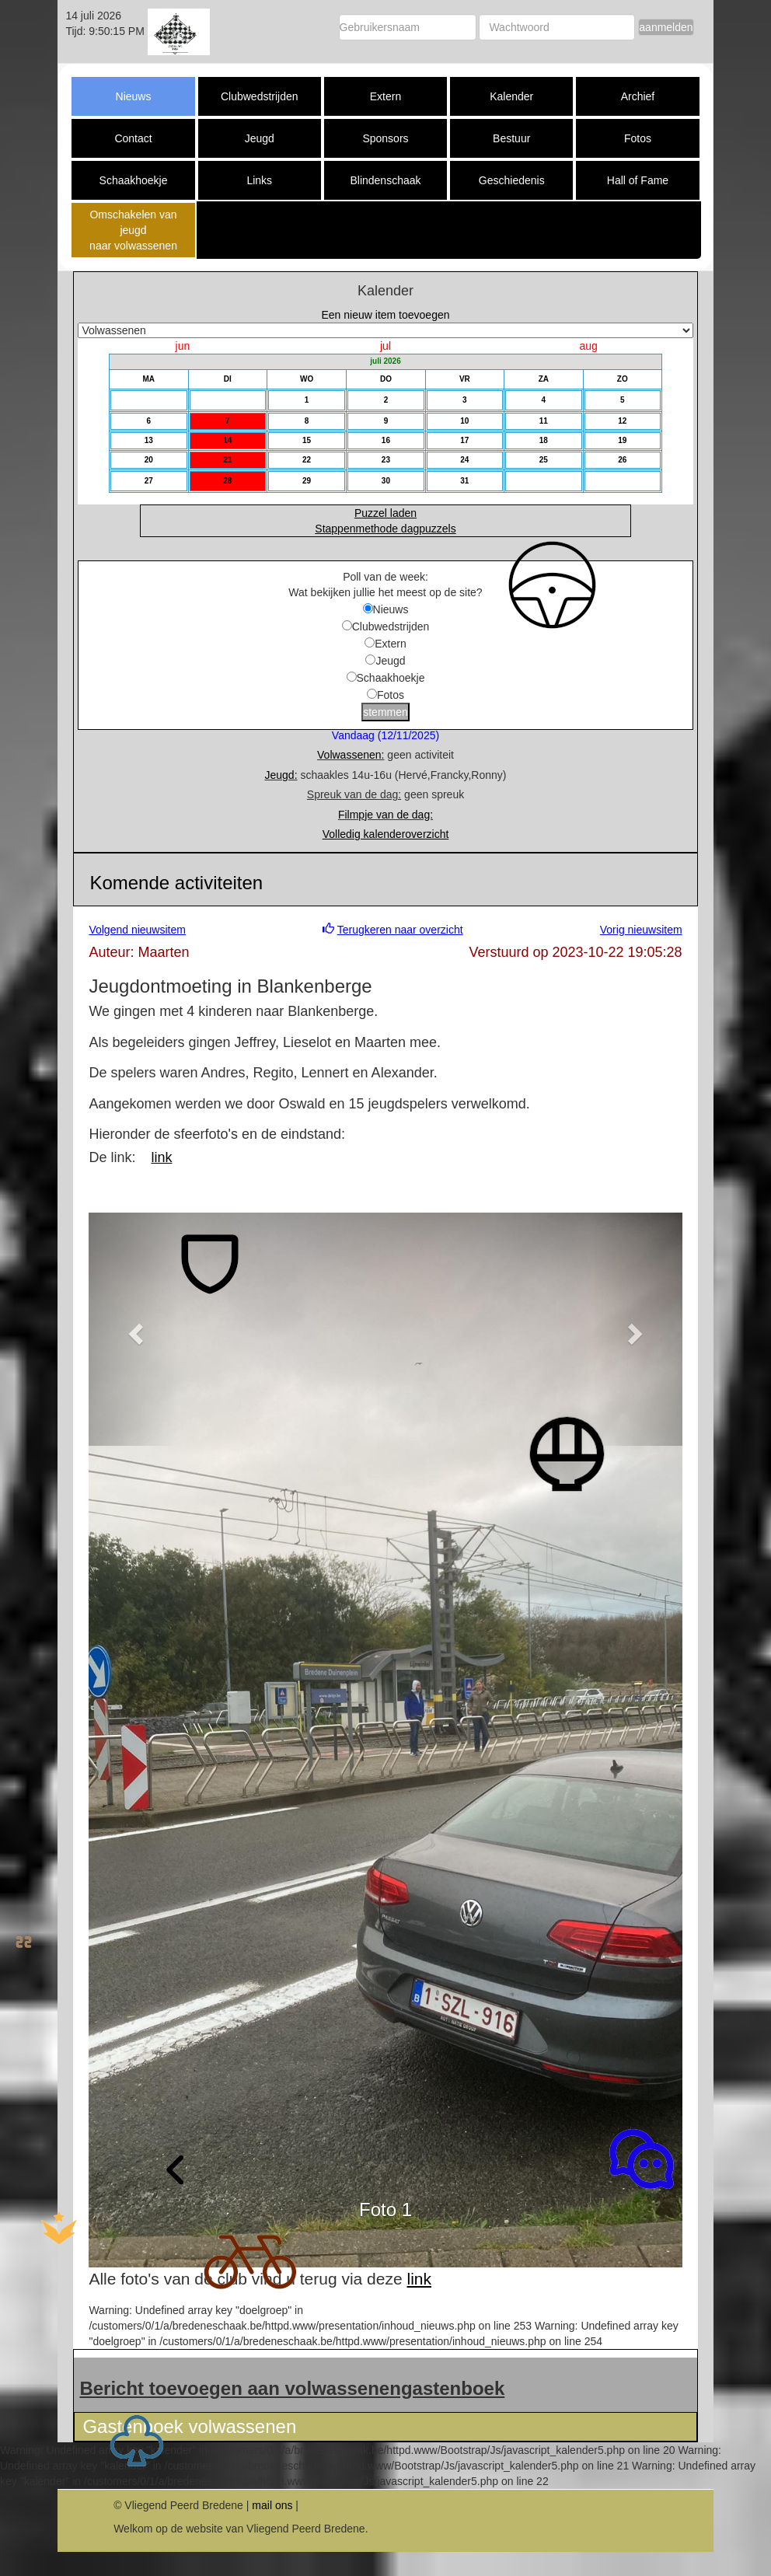 Image resolution: width=771 pixels, height=2576 pixels. Describe the element at coordinates (641, 2159) in the screenshot. I see `open wechat messaging app` at that location.